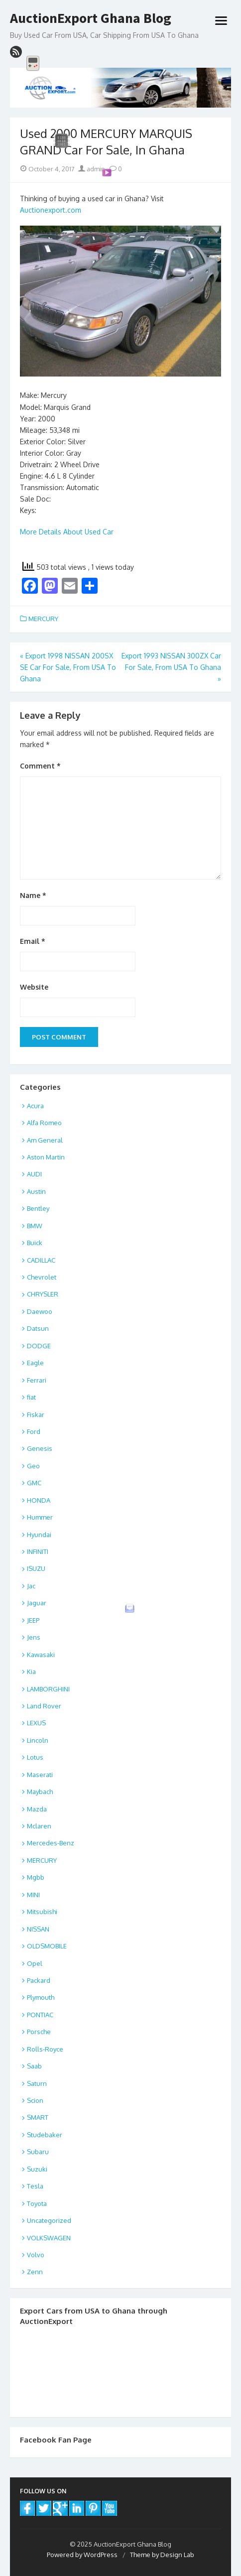  I want to click on open the GNOME Videos (Totem) media player, so click(107, 172).